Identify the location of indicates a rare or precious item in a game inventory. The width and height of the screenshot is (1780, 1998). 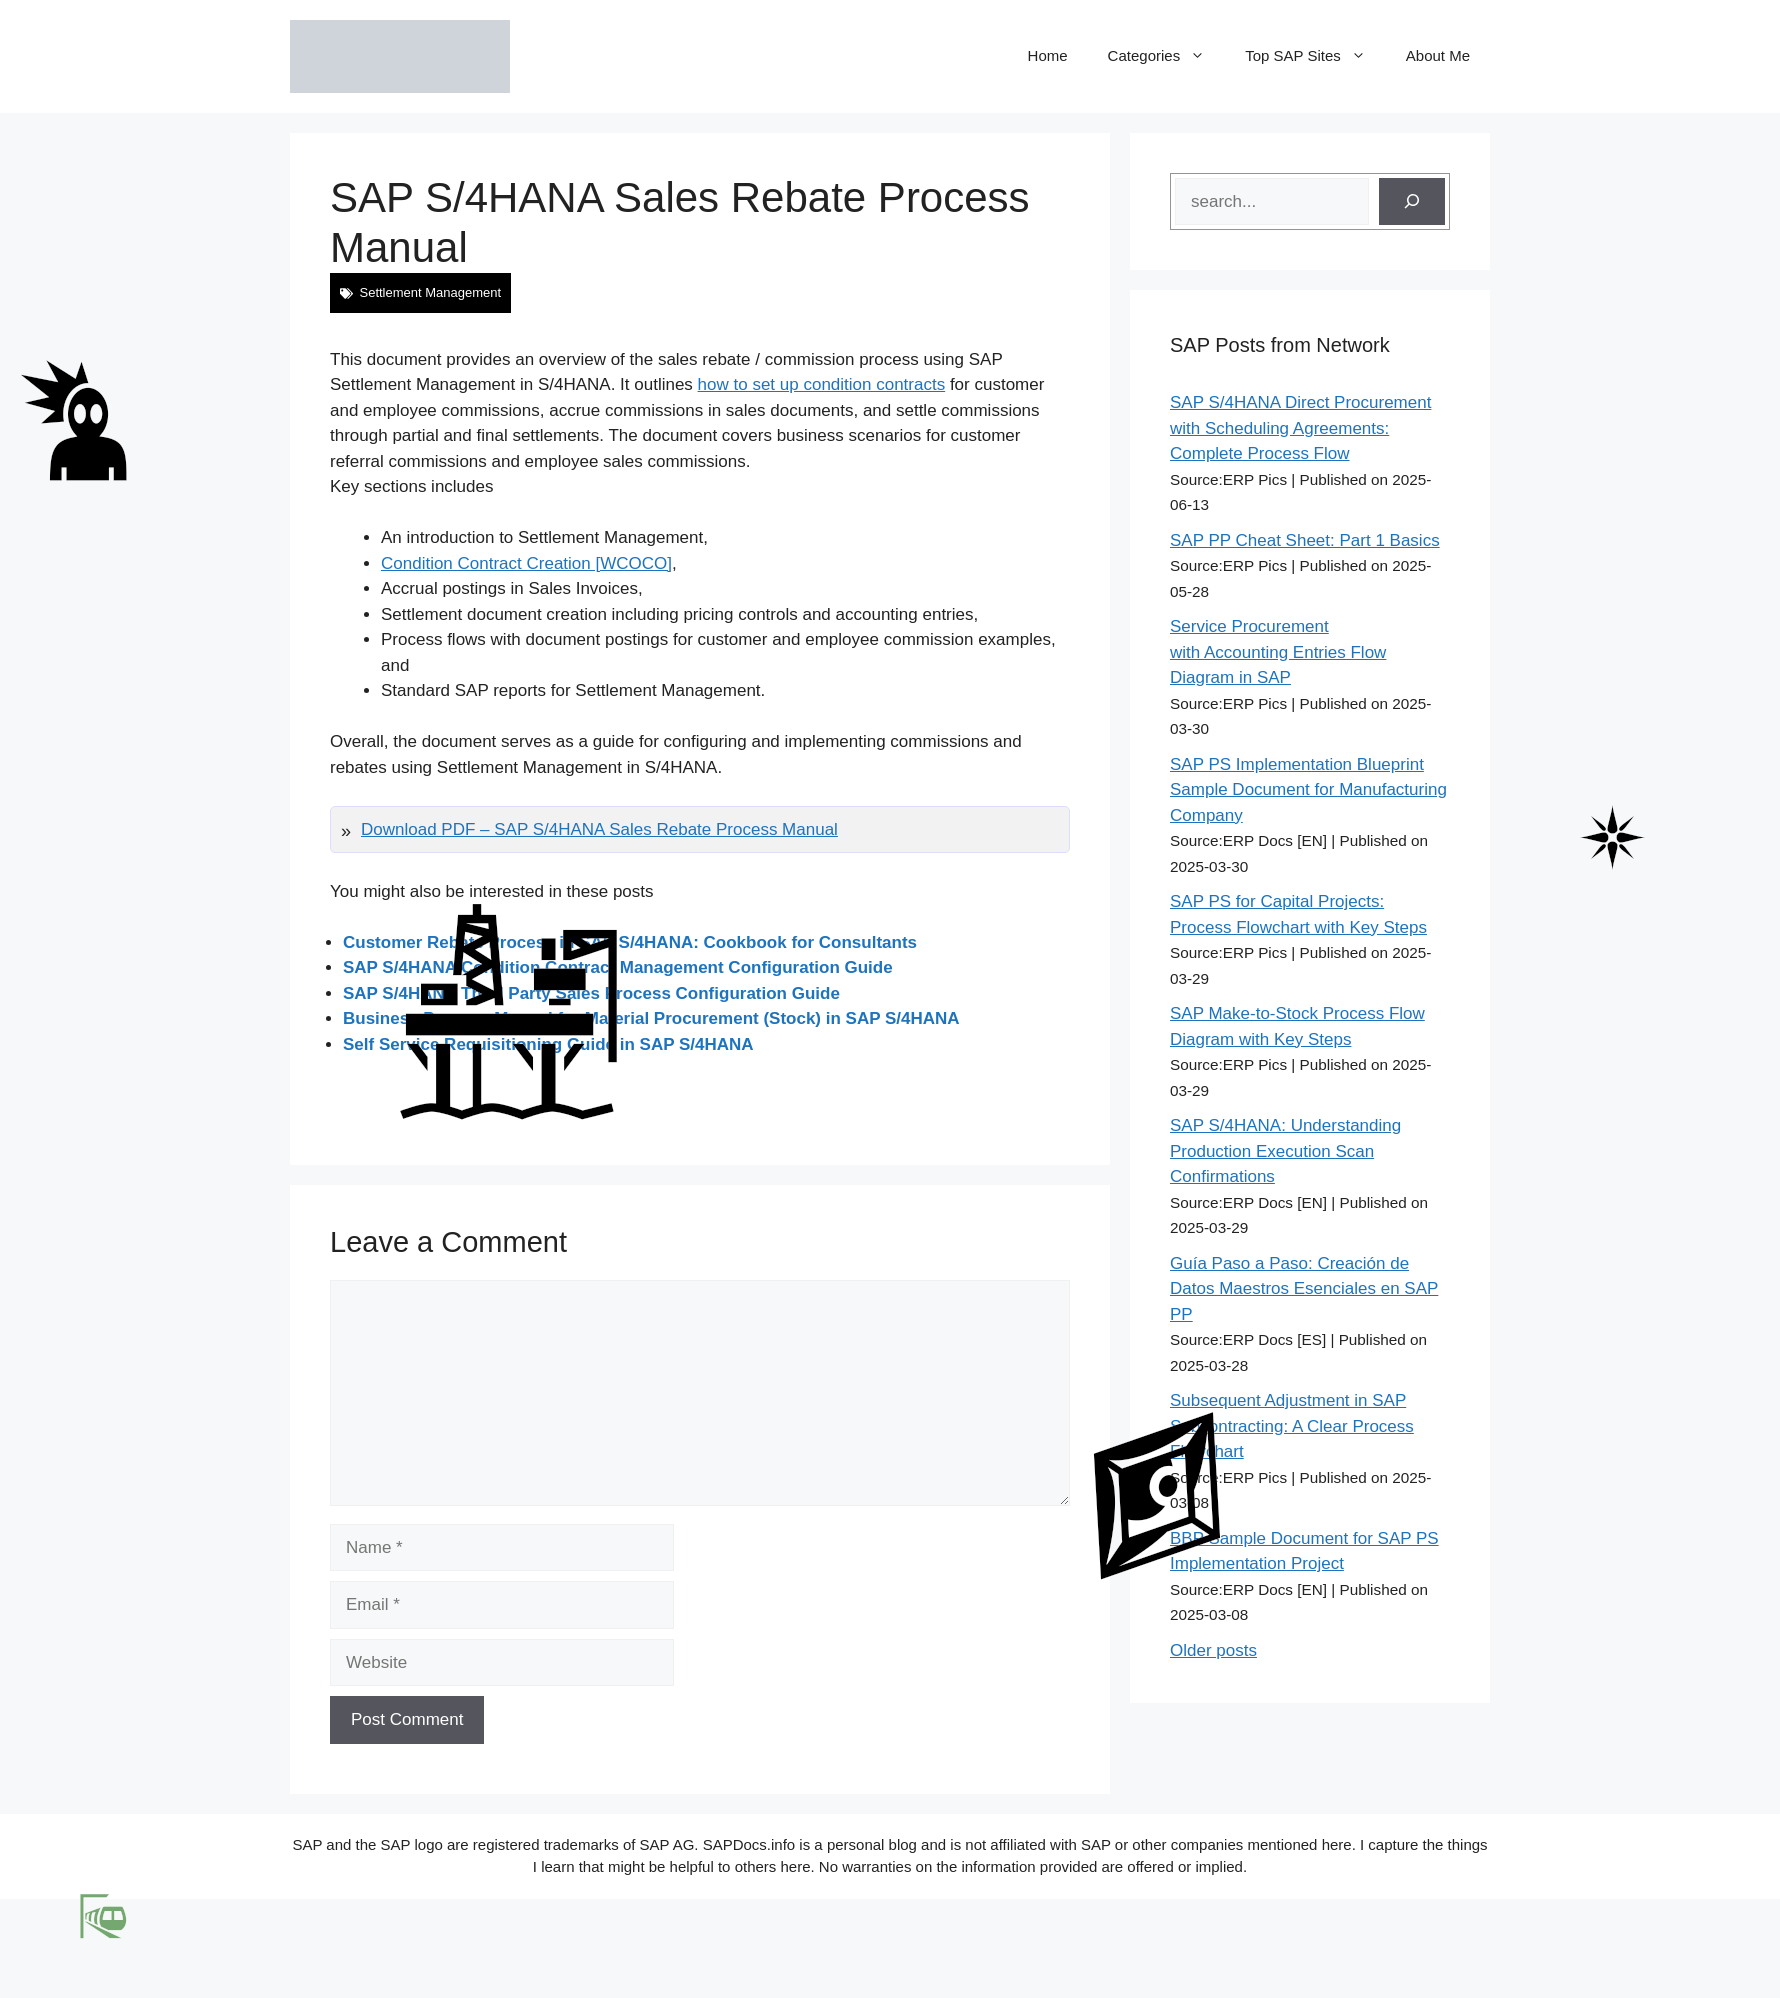
(1157, 1496).